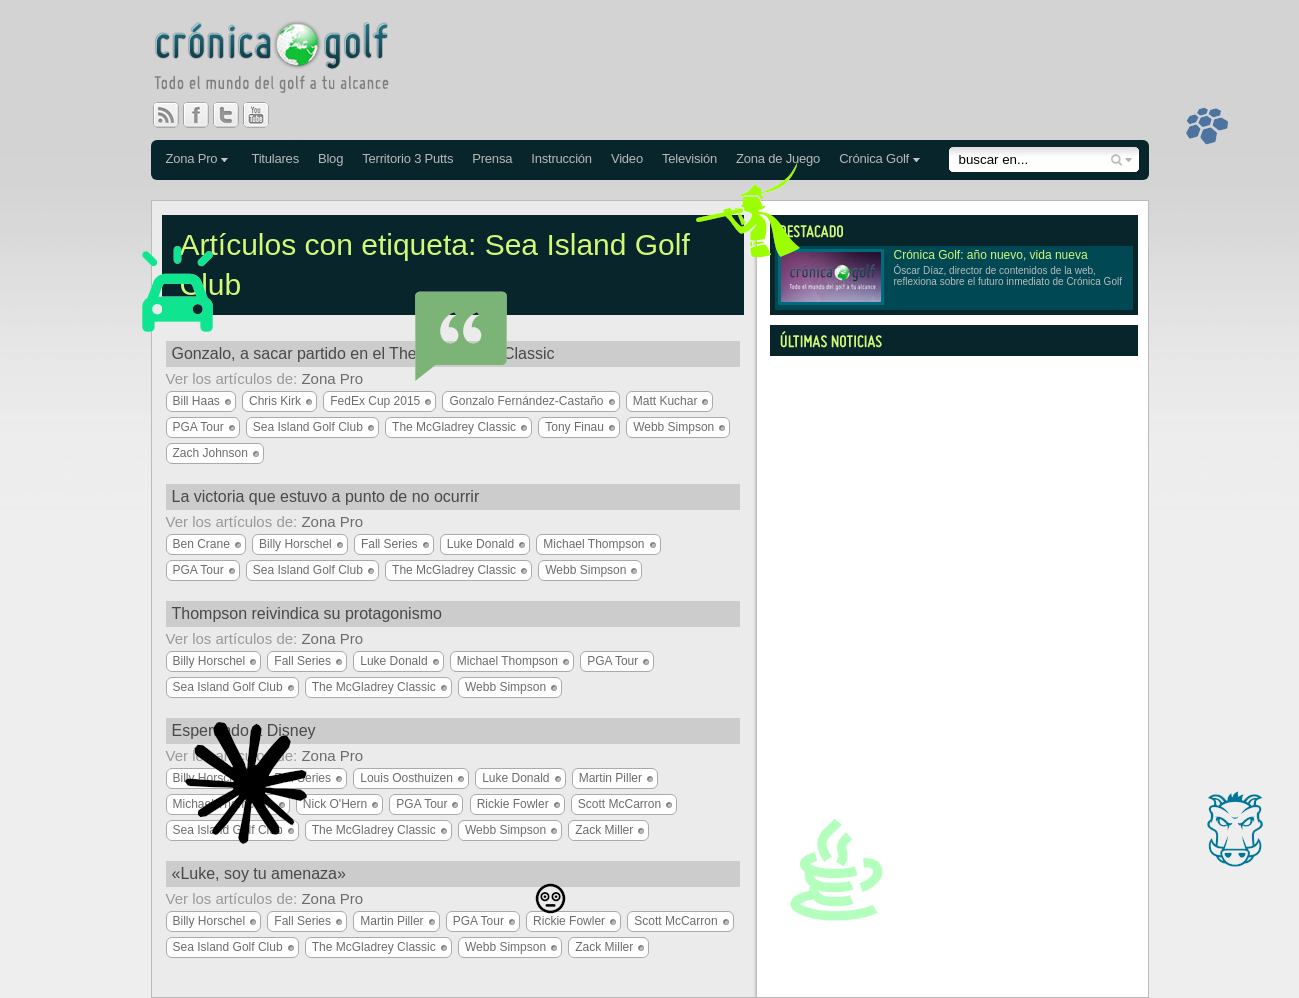 The width and height of the screenshot is (1299, 998). Describe the element at coordinates (246, 783) in the screenshot. I see `open the Claude AI assistant app` at that location.